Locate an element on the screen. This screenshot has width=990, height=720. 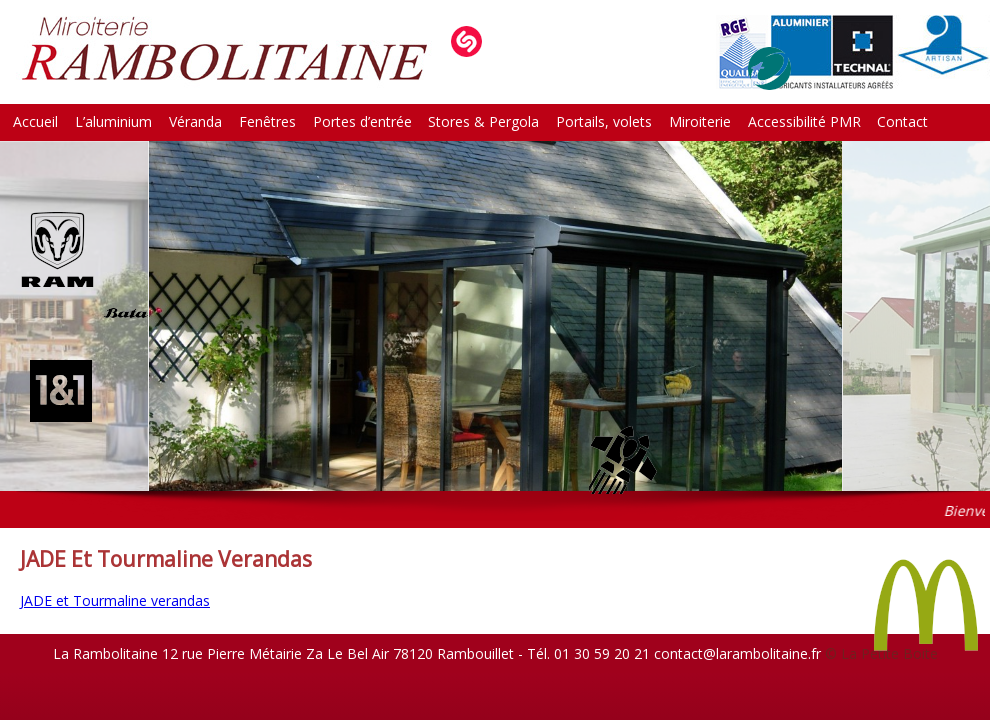
jitpack package repository logo is located at coordinates (623, 460).